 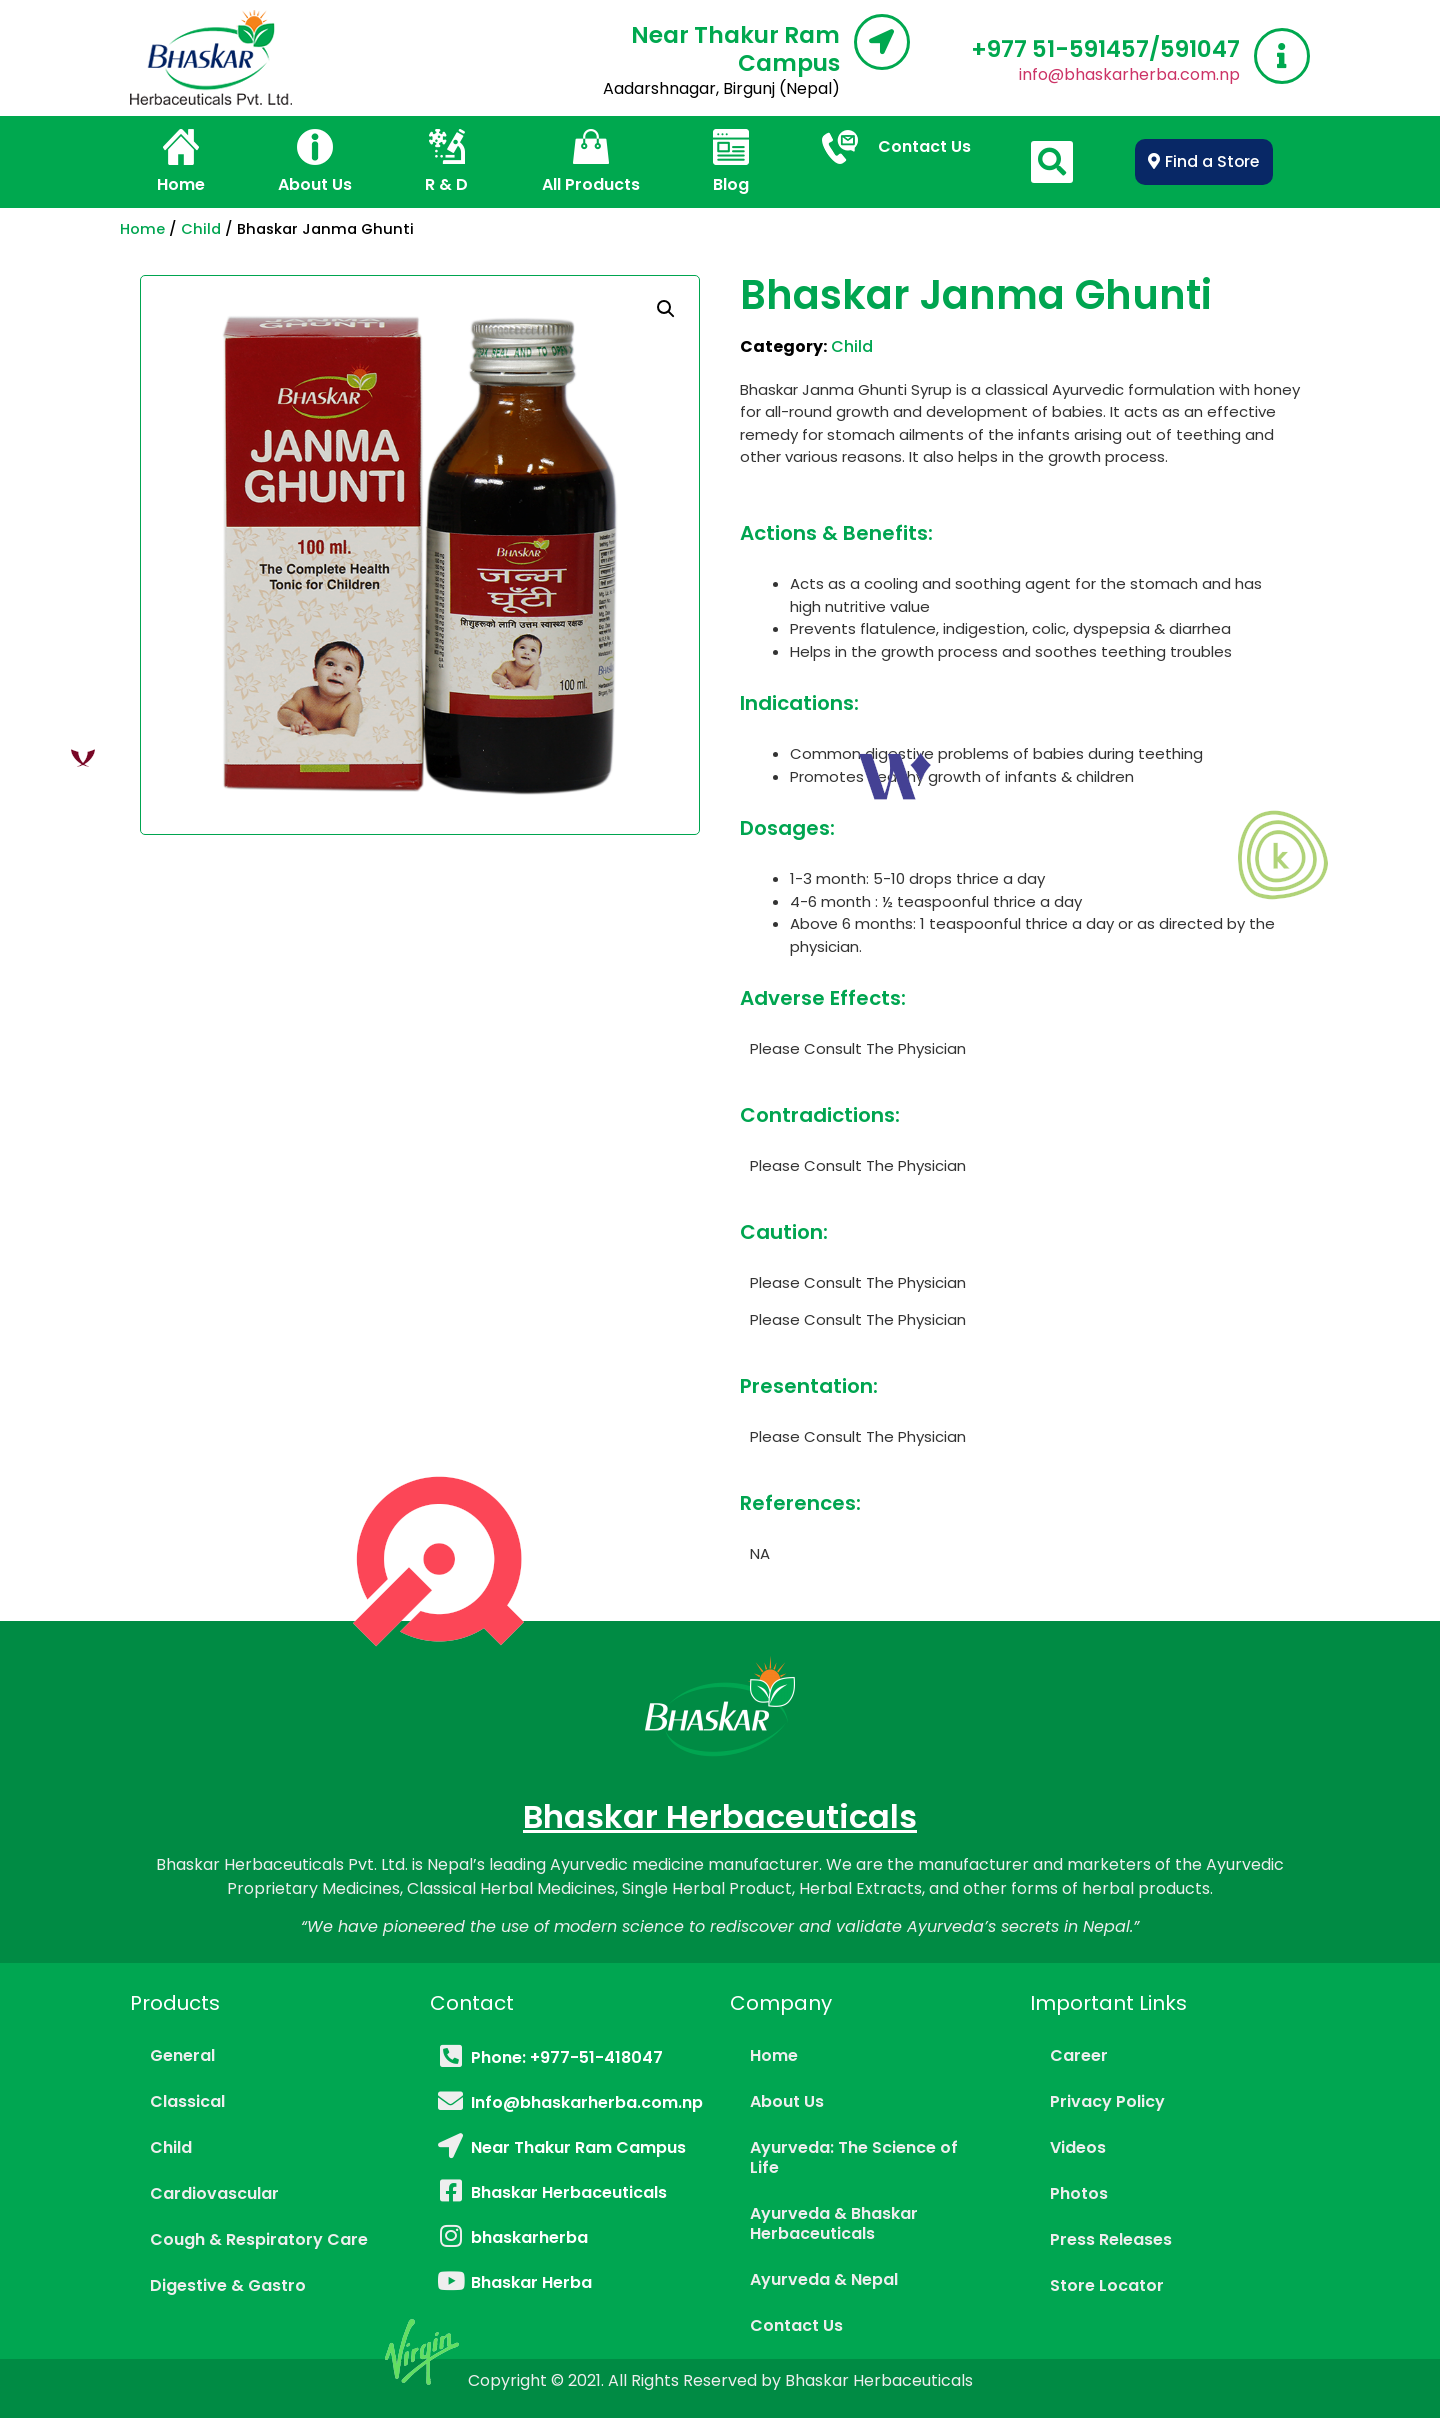 I want to click on ManageIQ cloud management platform logo, so click(x=438, y=1561).